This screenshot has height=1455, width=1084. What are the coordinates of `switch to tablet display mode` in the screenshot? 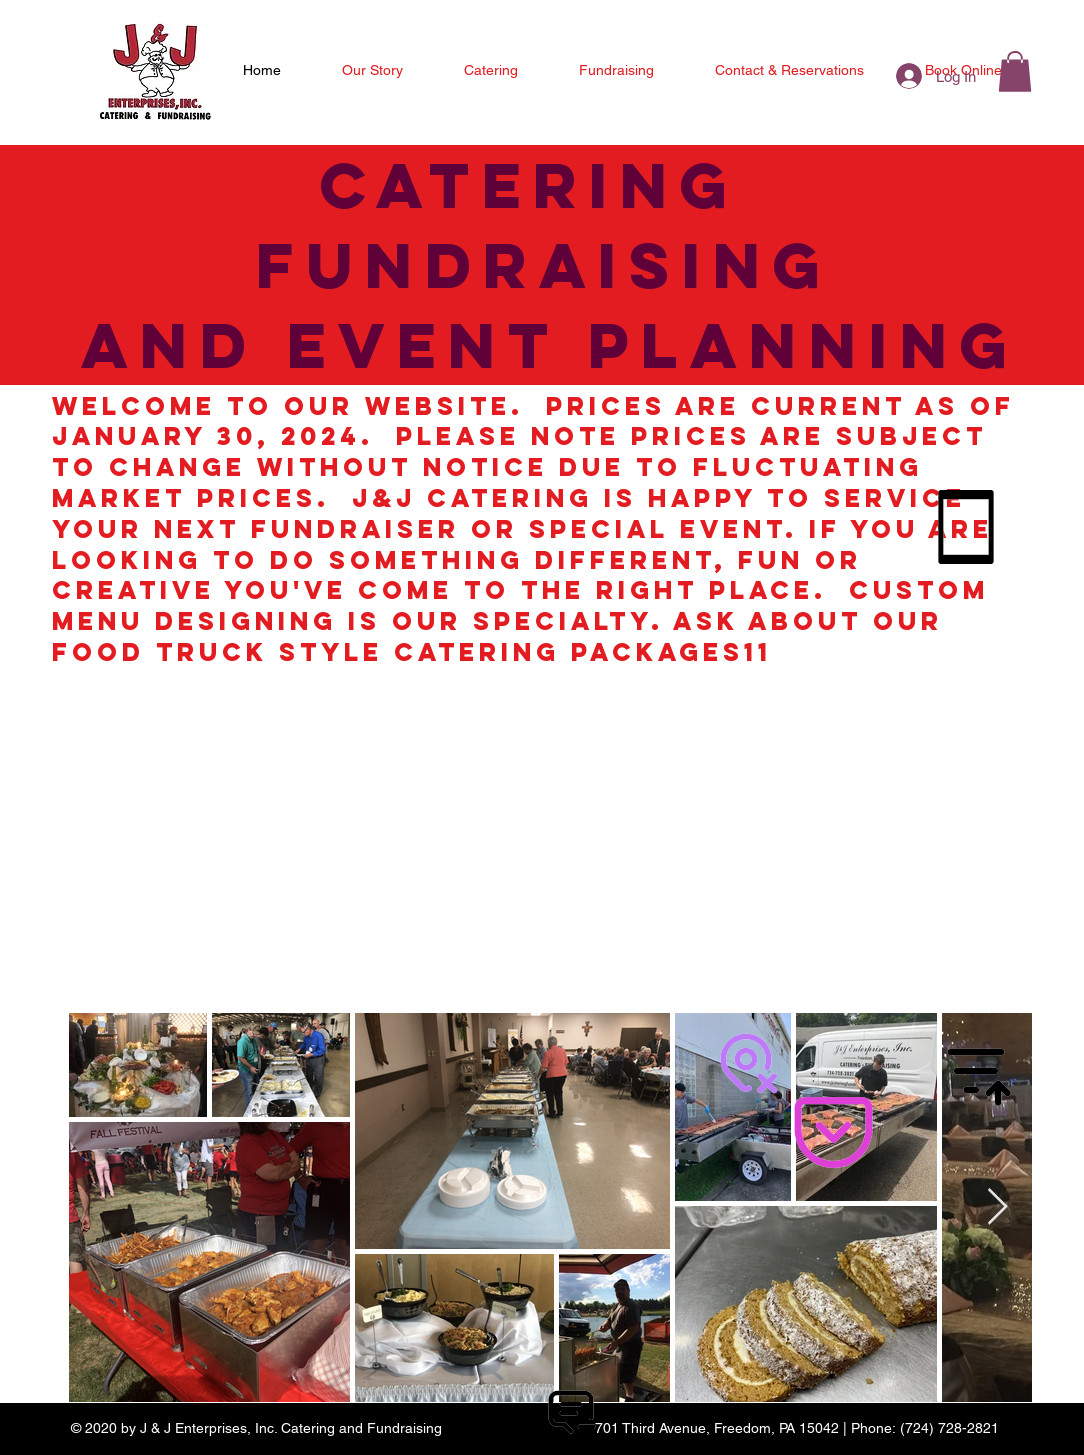 It's located at (966, 527).